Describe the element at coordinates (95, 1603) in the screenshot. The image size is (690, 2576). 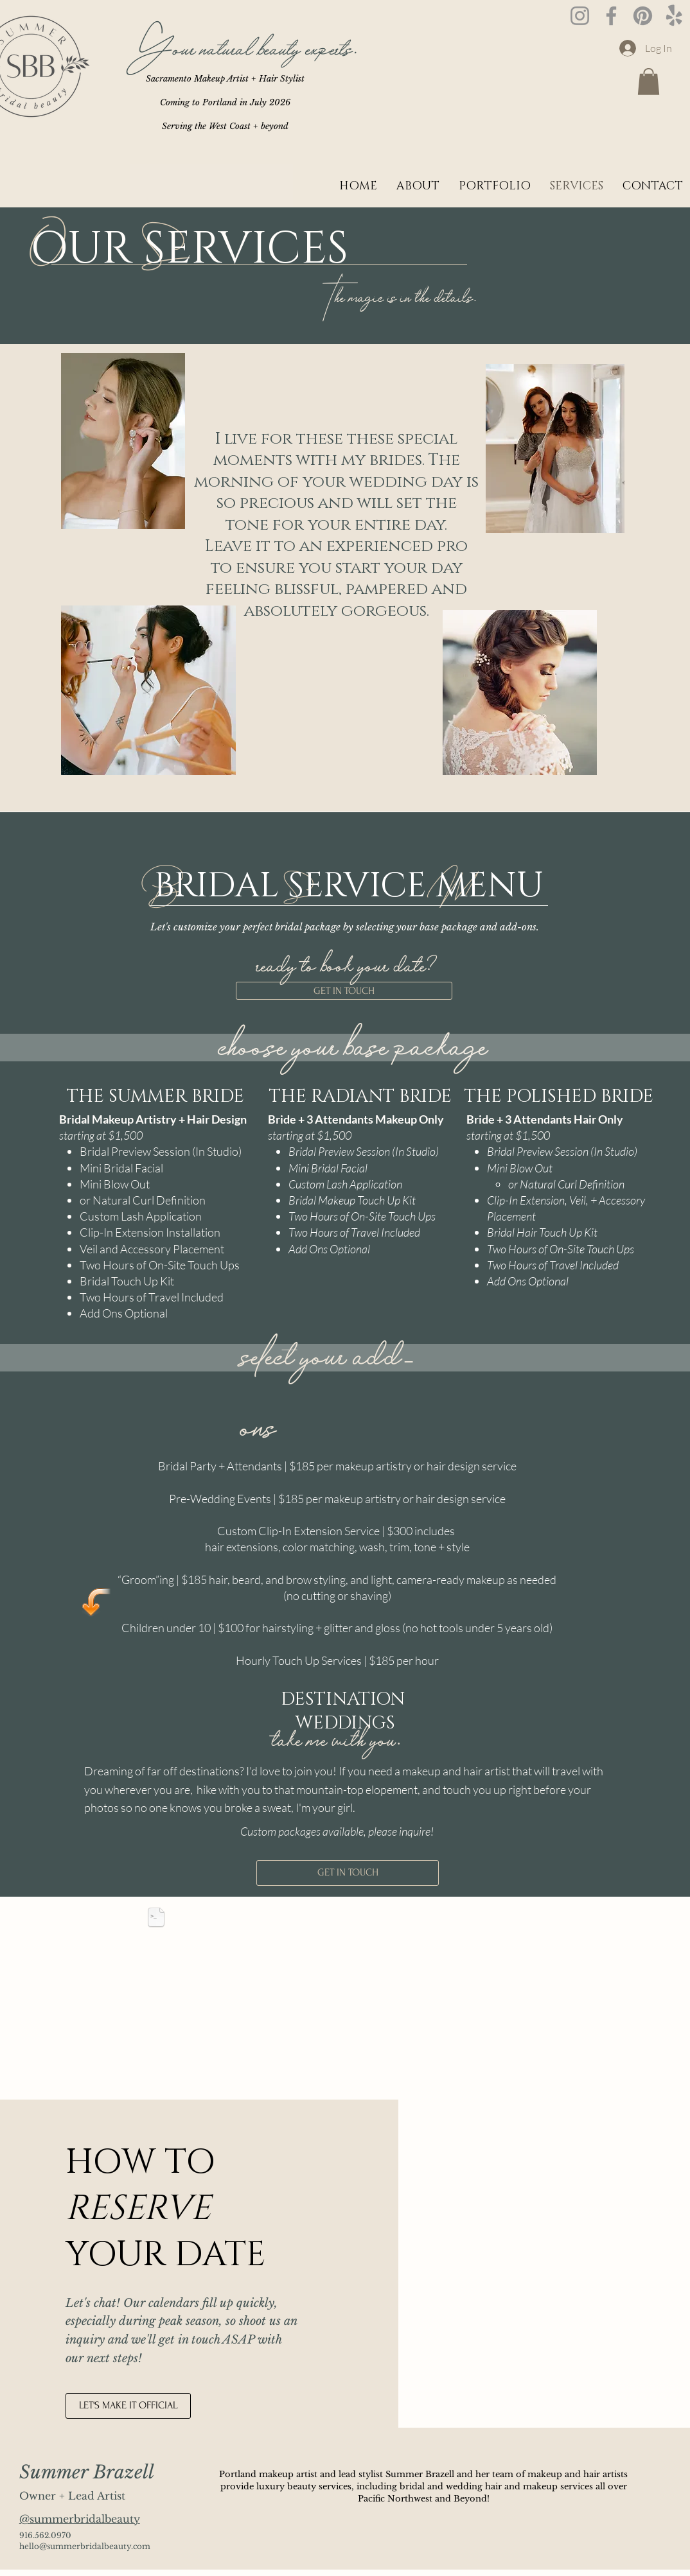
I see `rotate object counterclockwise` at that location.